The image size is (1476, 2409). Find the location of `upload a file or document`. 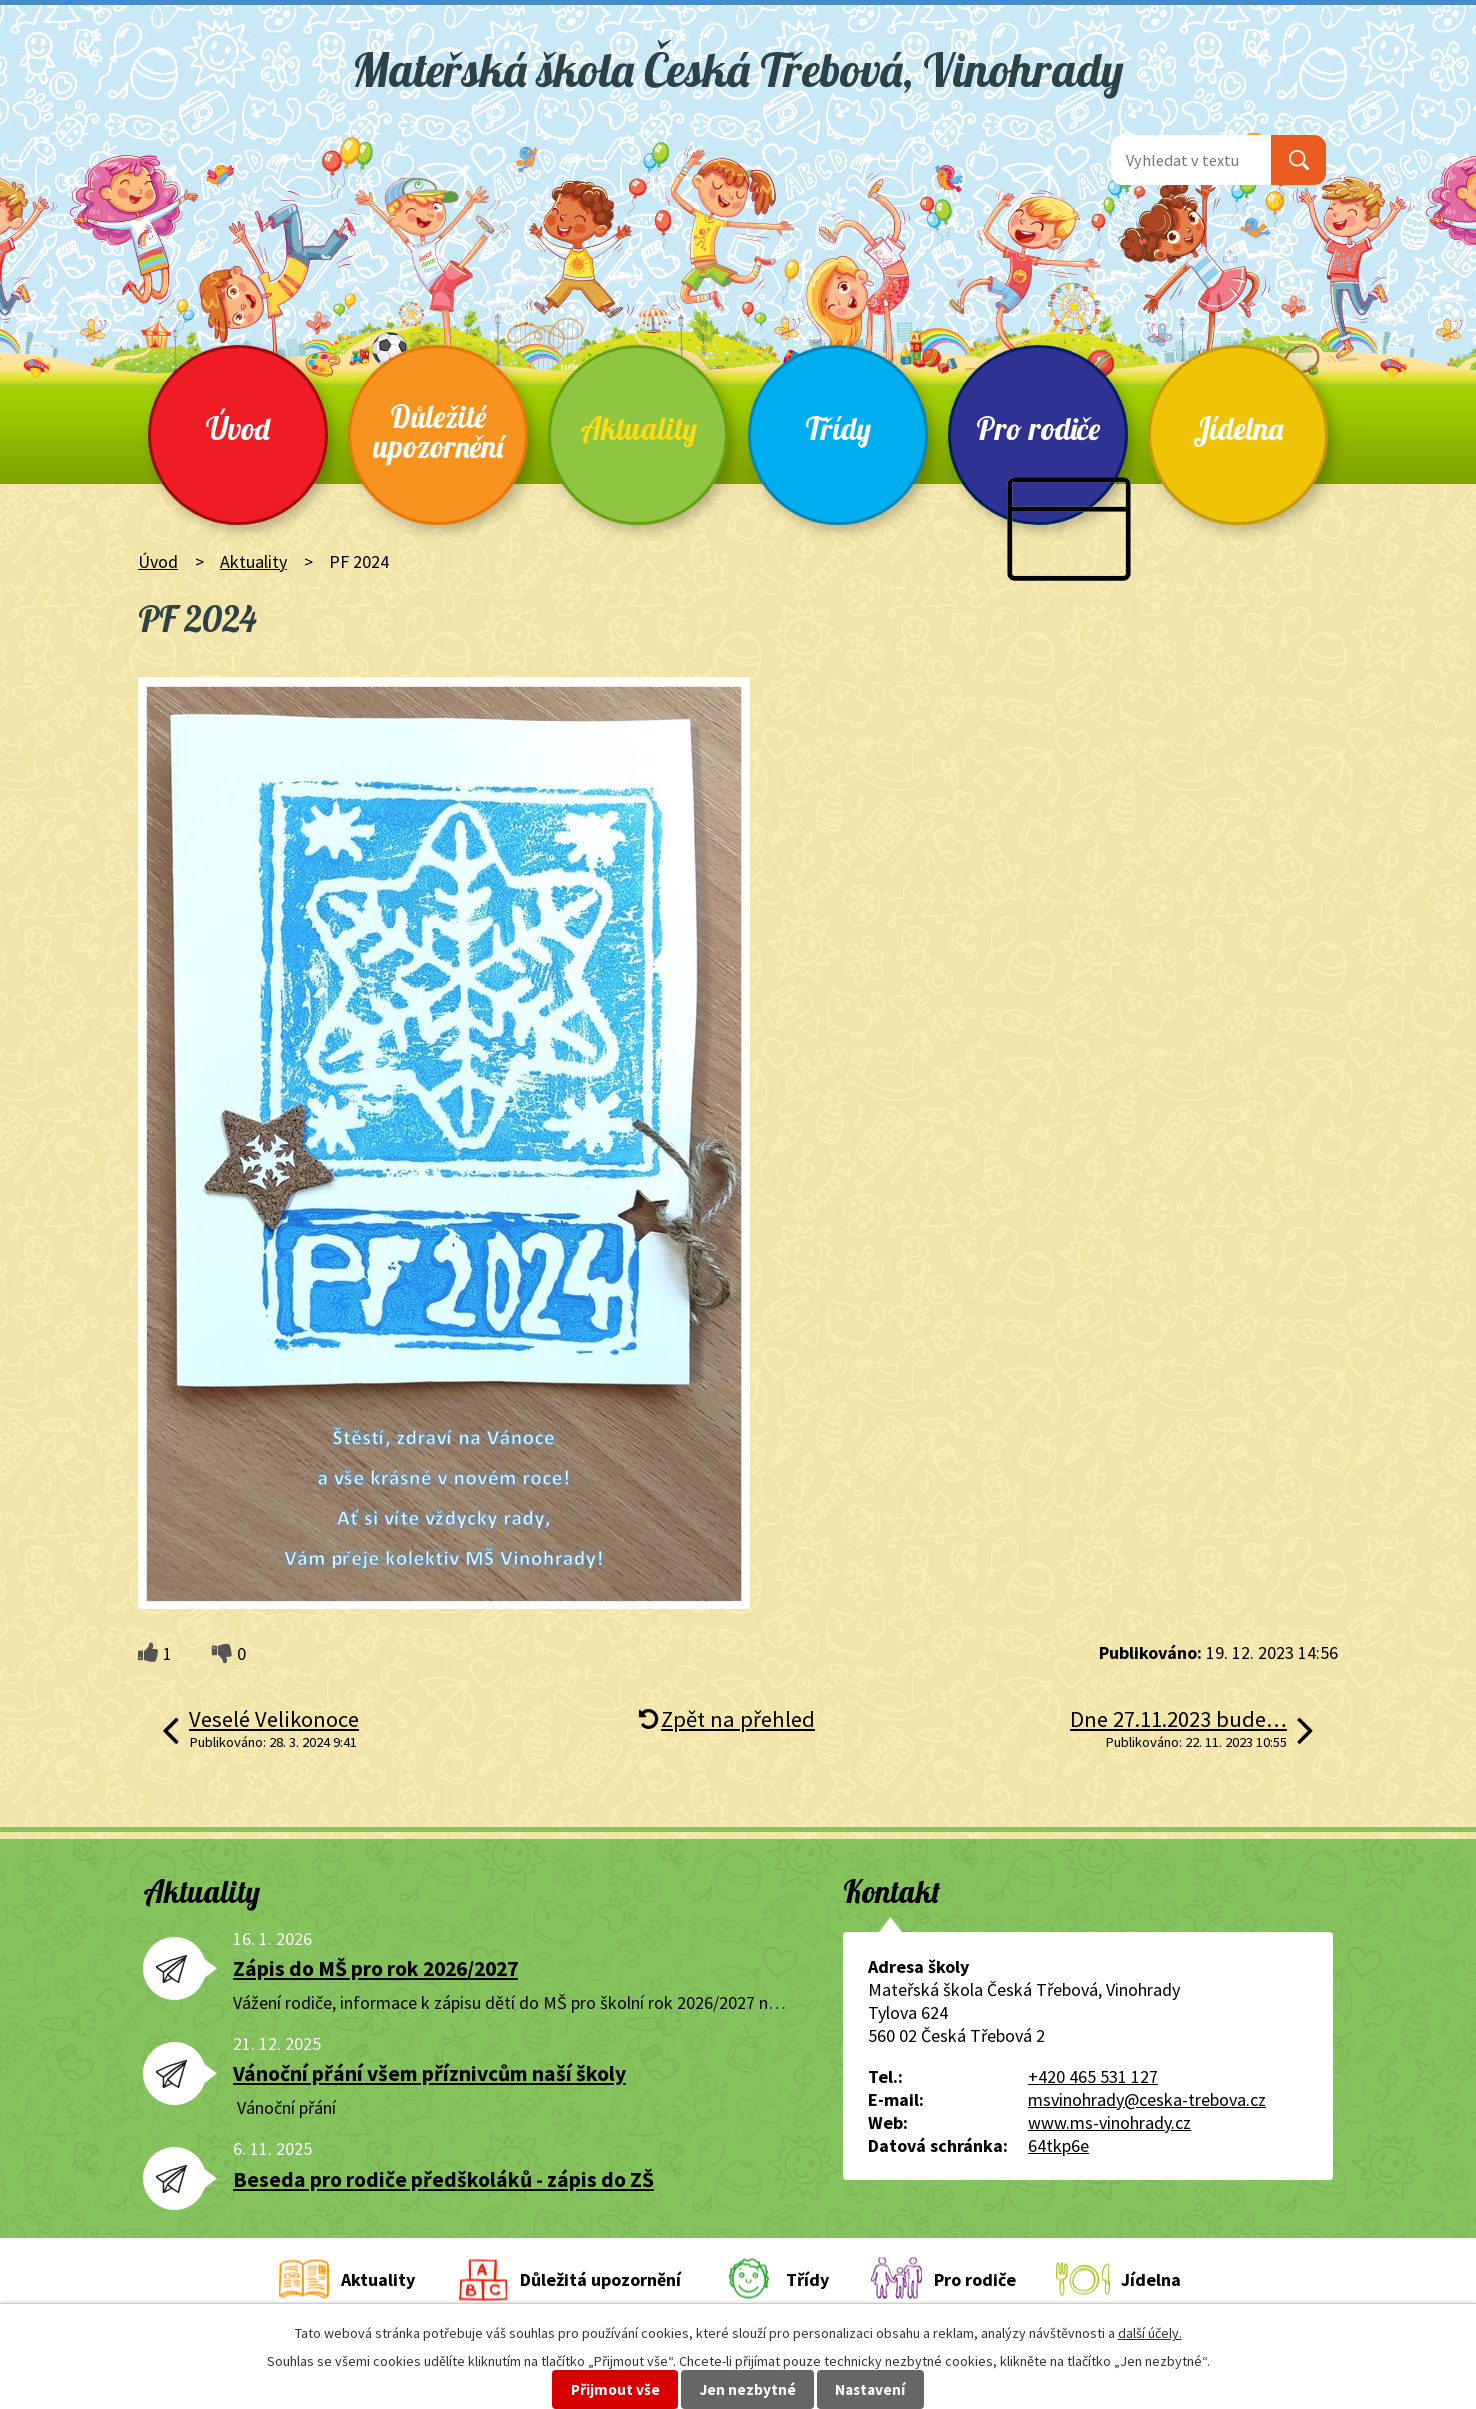

upload a file or document is located at coordinates (1230, 257).